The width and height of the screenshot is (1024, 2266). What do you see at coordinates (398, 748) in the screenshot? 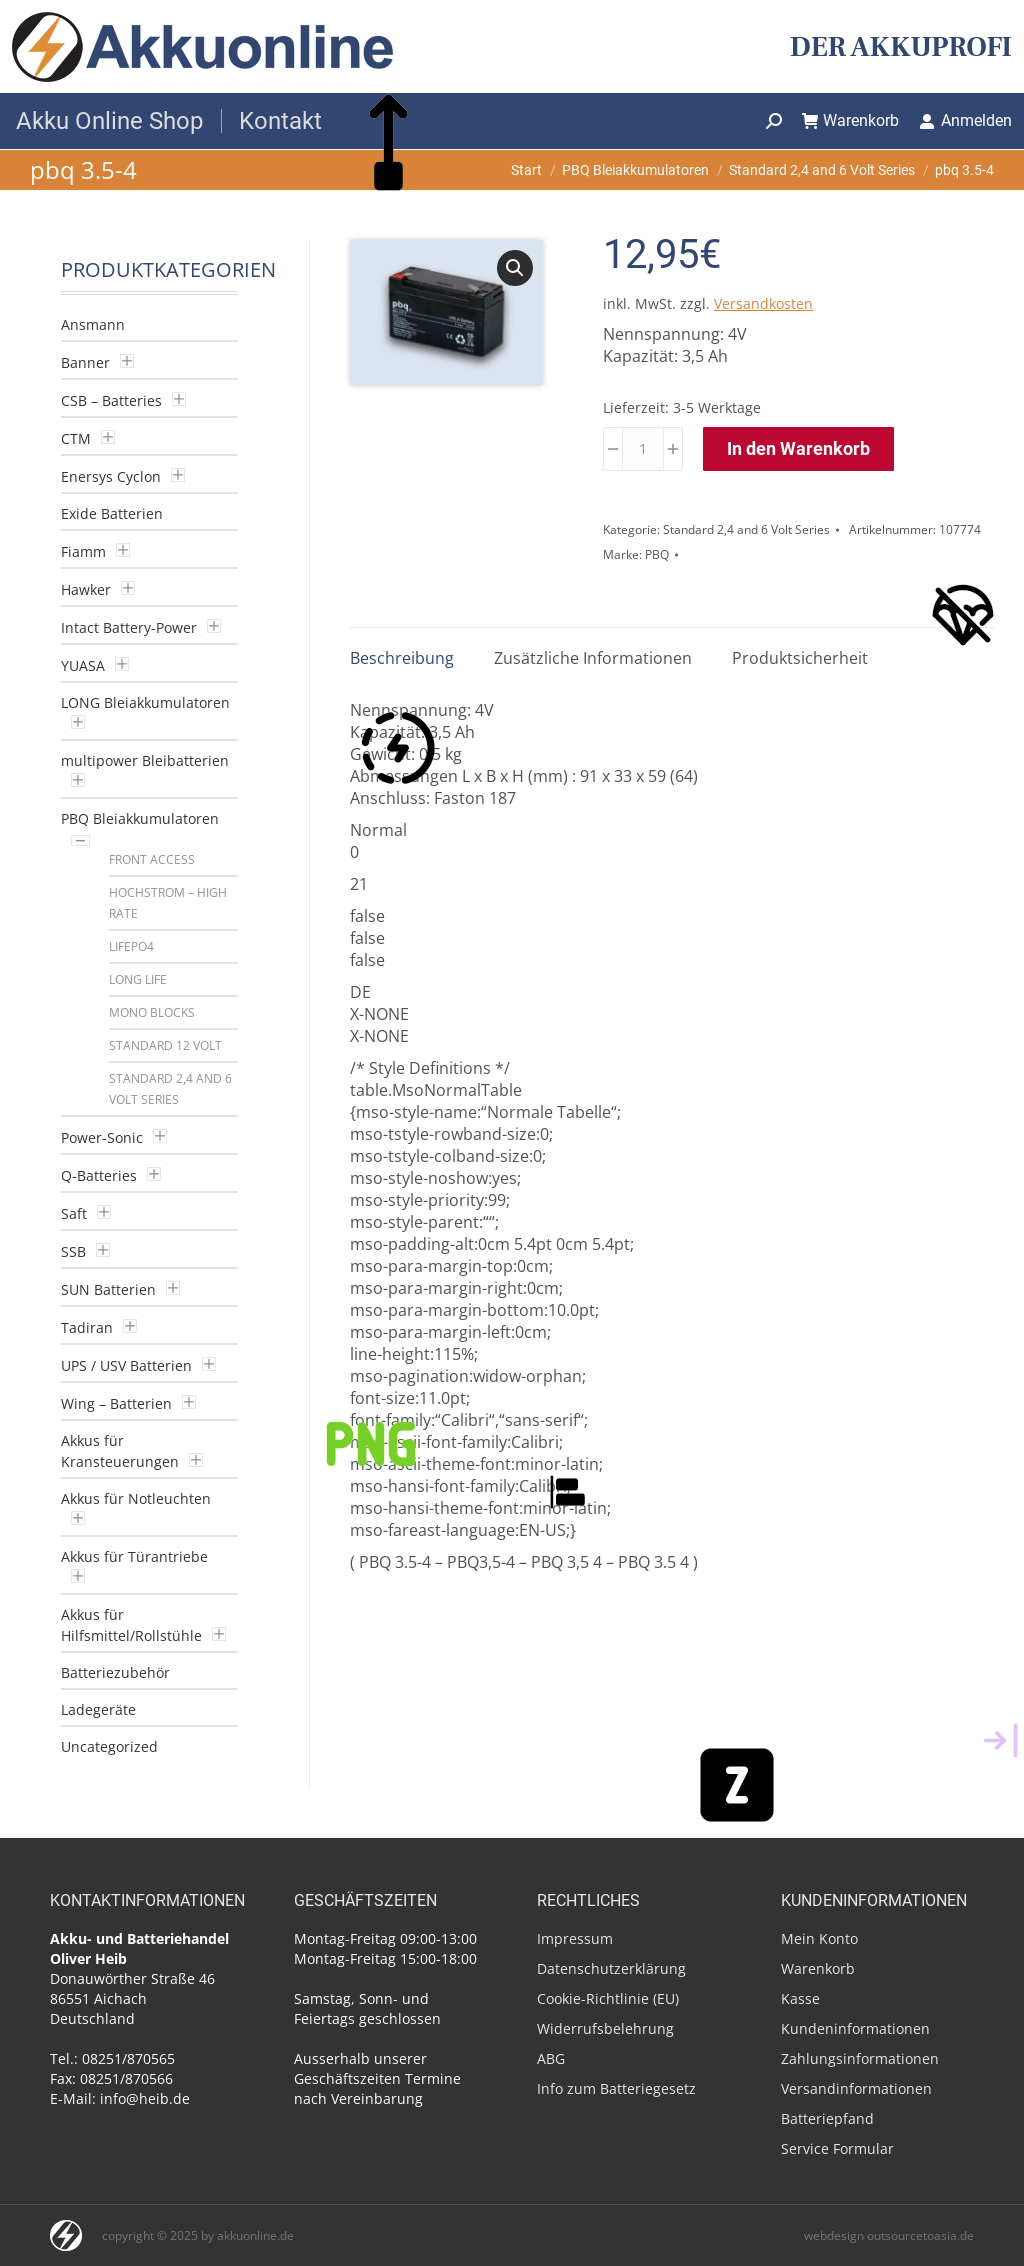
I see `charging in progress` at bounding box center [398, 748].